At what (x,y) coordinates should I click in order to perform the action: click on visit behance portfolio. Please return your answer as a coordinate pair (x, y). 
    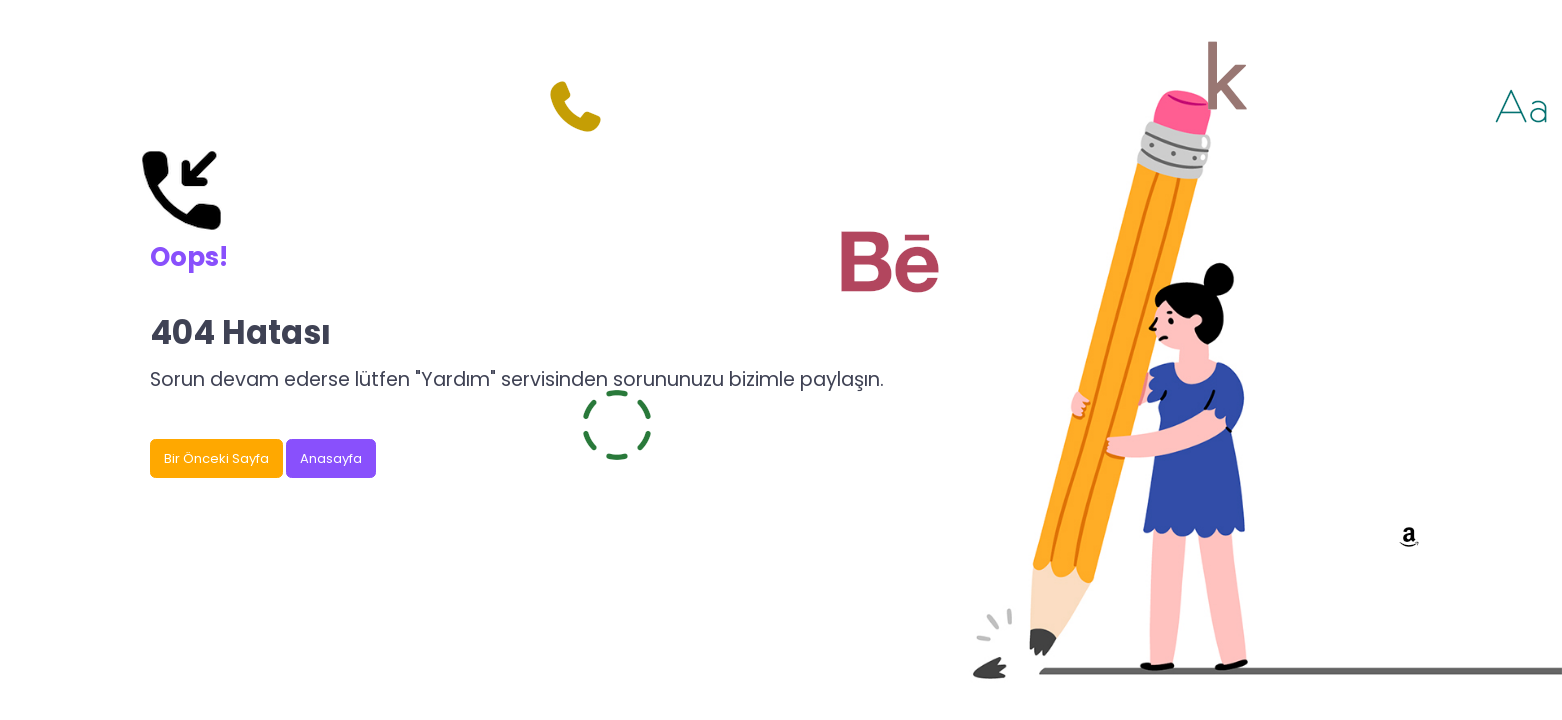
    Looking at the image, I should click on (890, 262).